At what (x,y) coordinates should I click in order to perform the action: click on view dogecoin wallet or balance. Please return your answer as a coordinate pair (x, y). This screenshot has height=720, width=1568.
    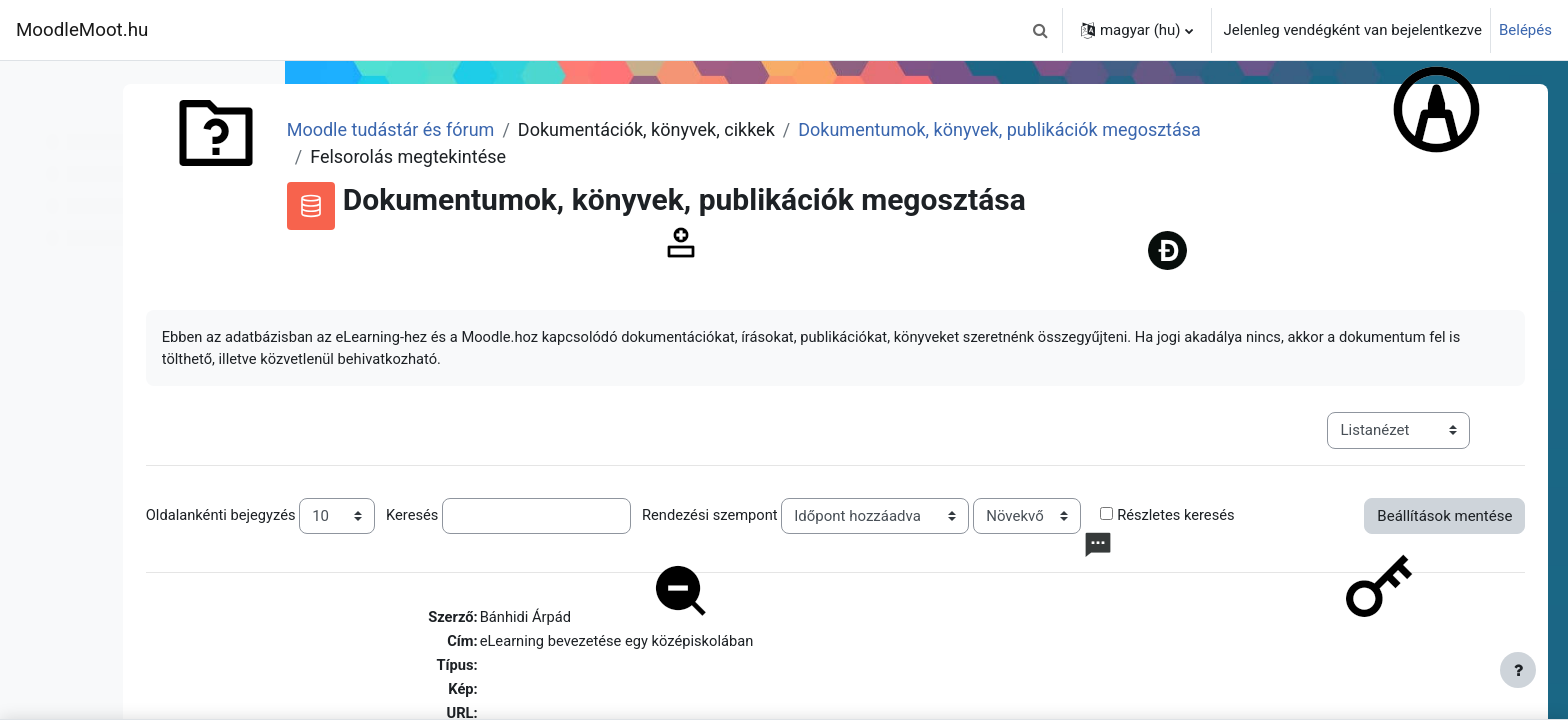
    Looking at the image, I should click on (1167, 250).